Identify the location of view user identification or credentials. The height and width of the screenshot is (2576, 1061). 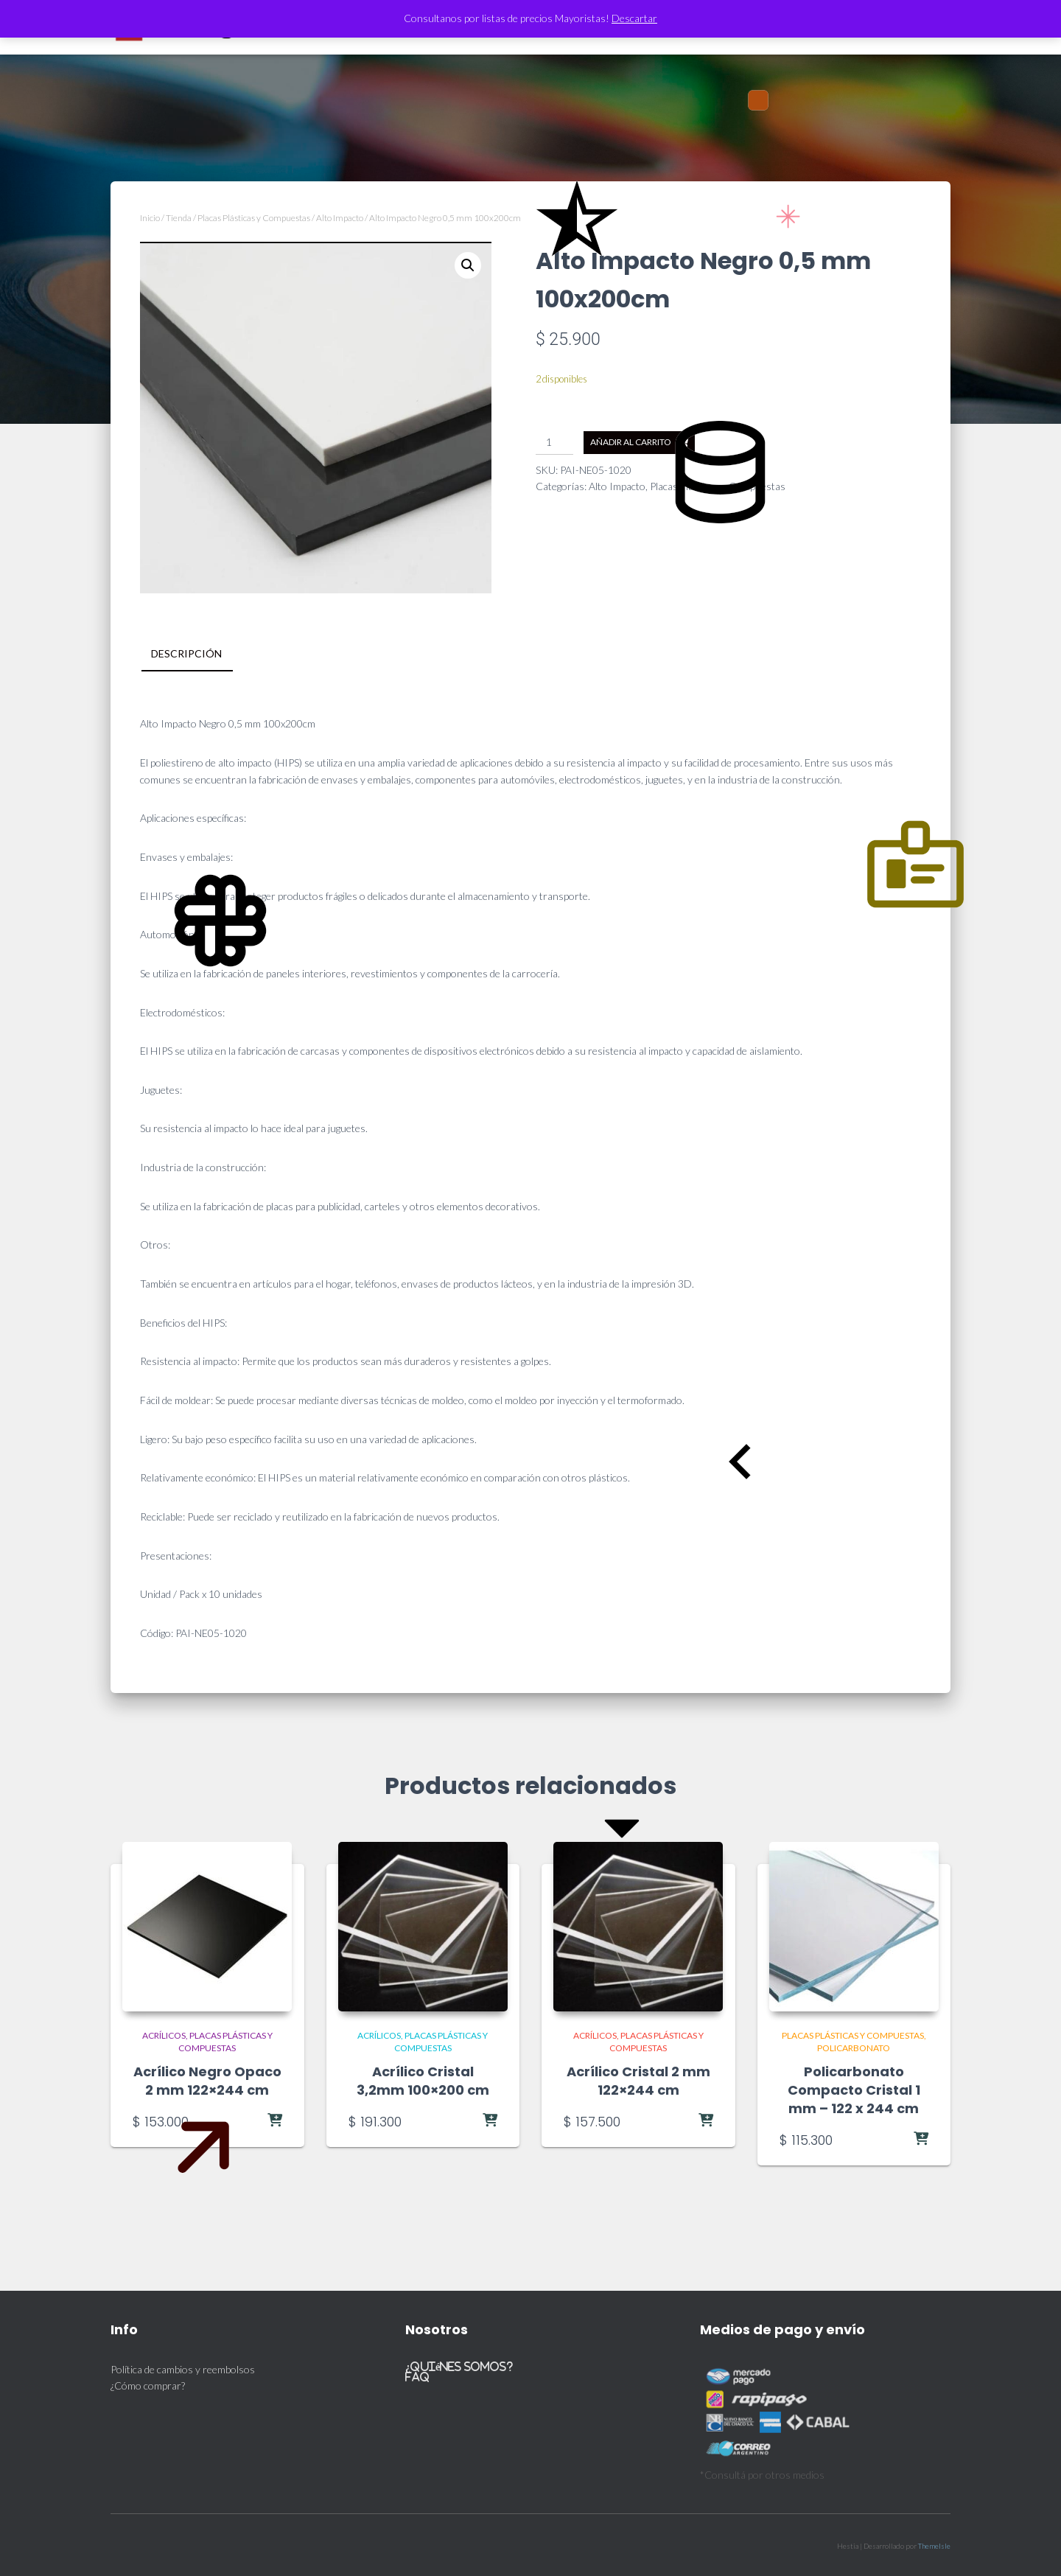
(915, 864).